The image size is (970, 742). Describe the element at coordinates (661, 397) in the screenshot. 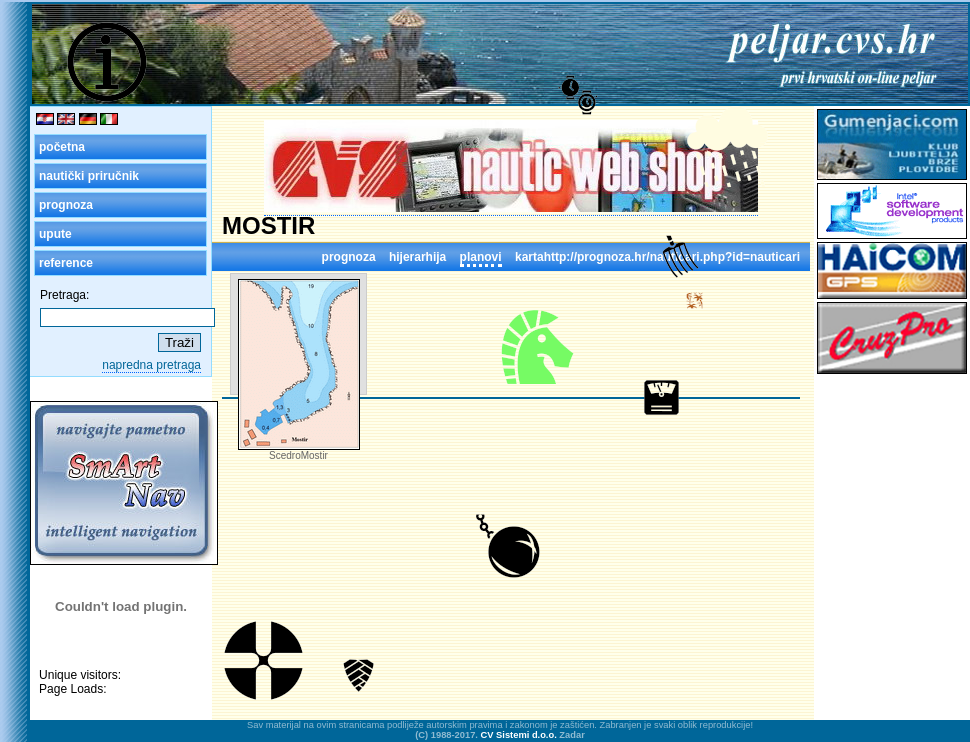

I see `view weight or body metrics` at that location.